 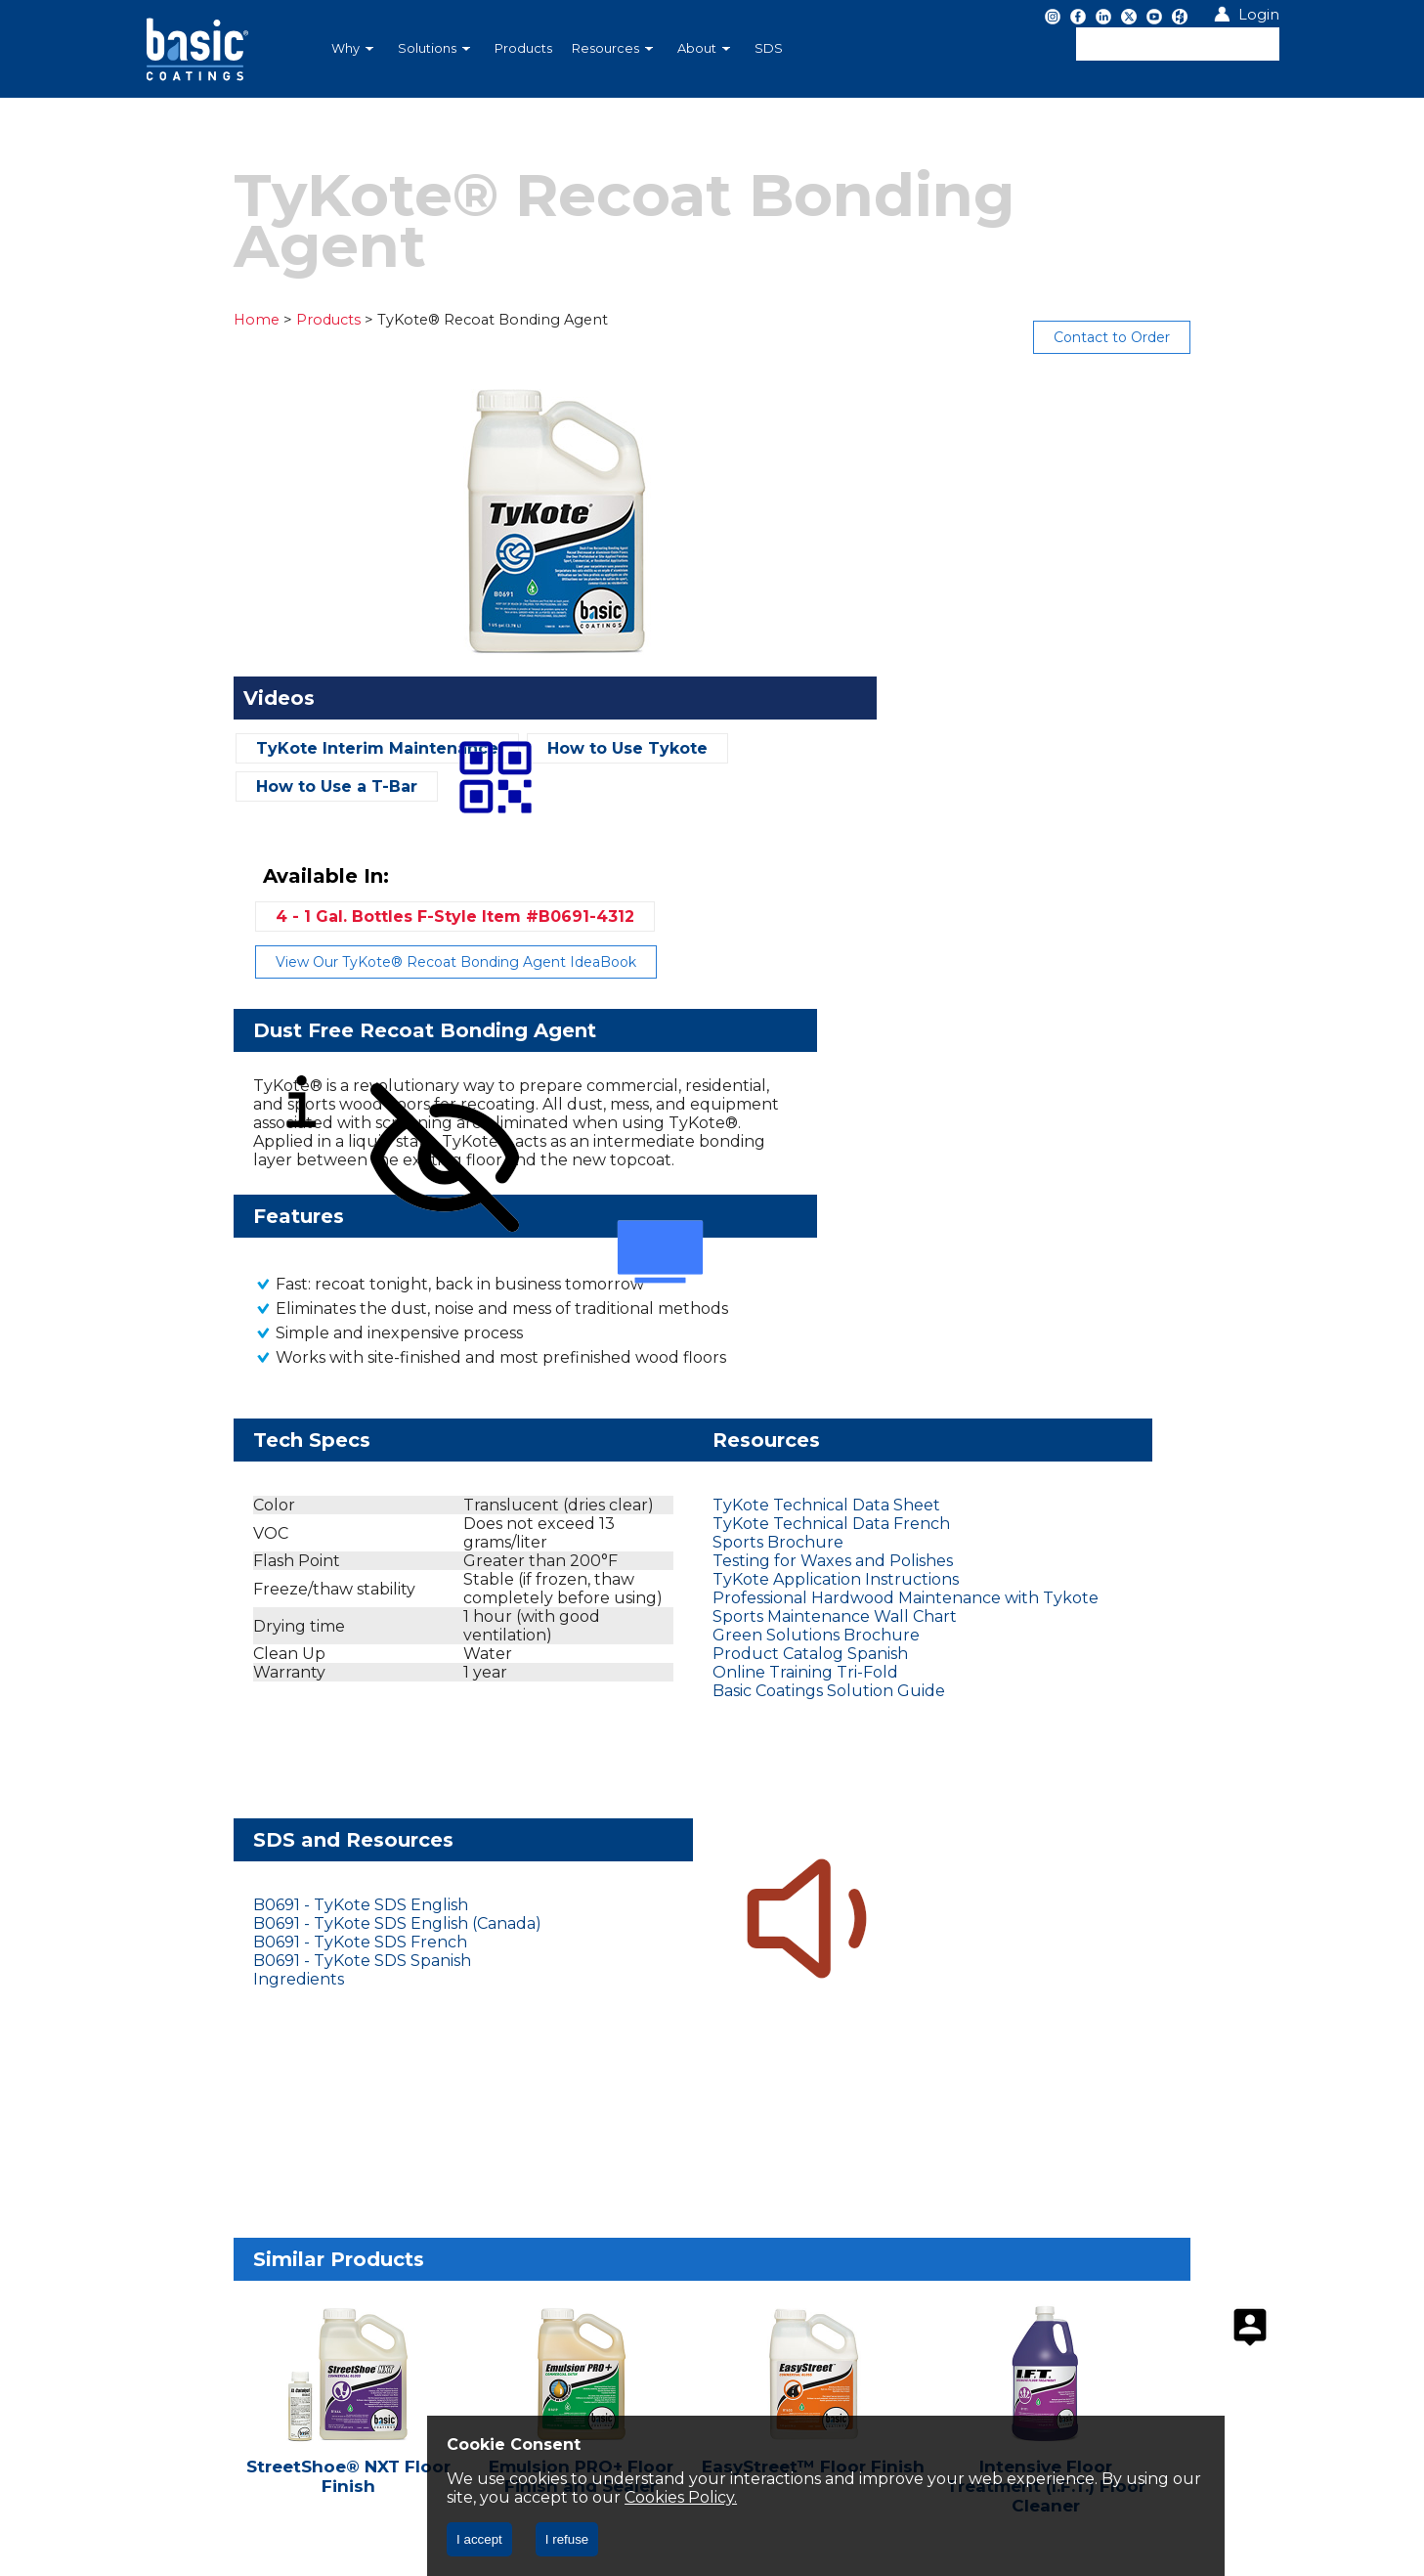 I want to click on view a person's location on the map, so click(x=1250, y=2327).